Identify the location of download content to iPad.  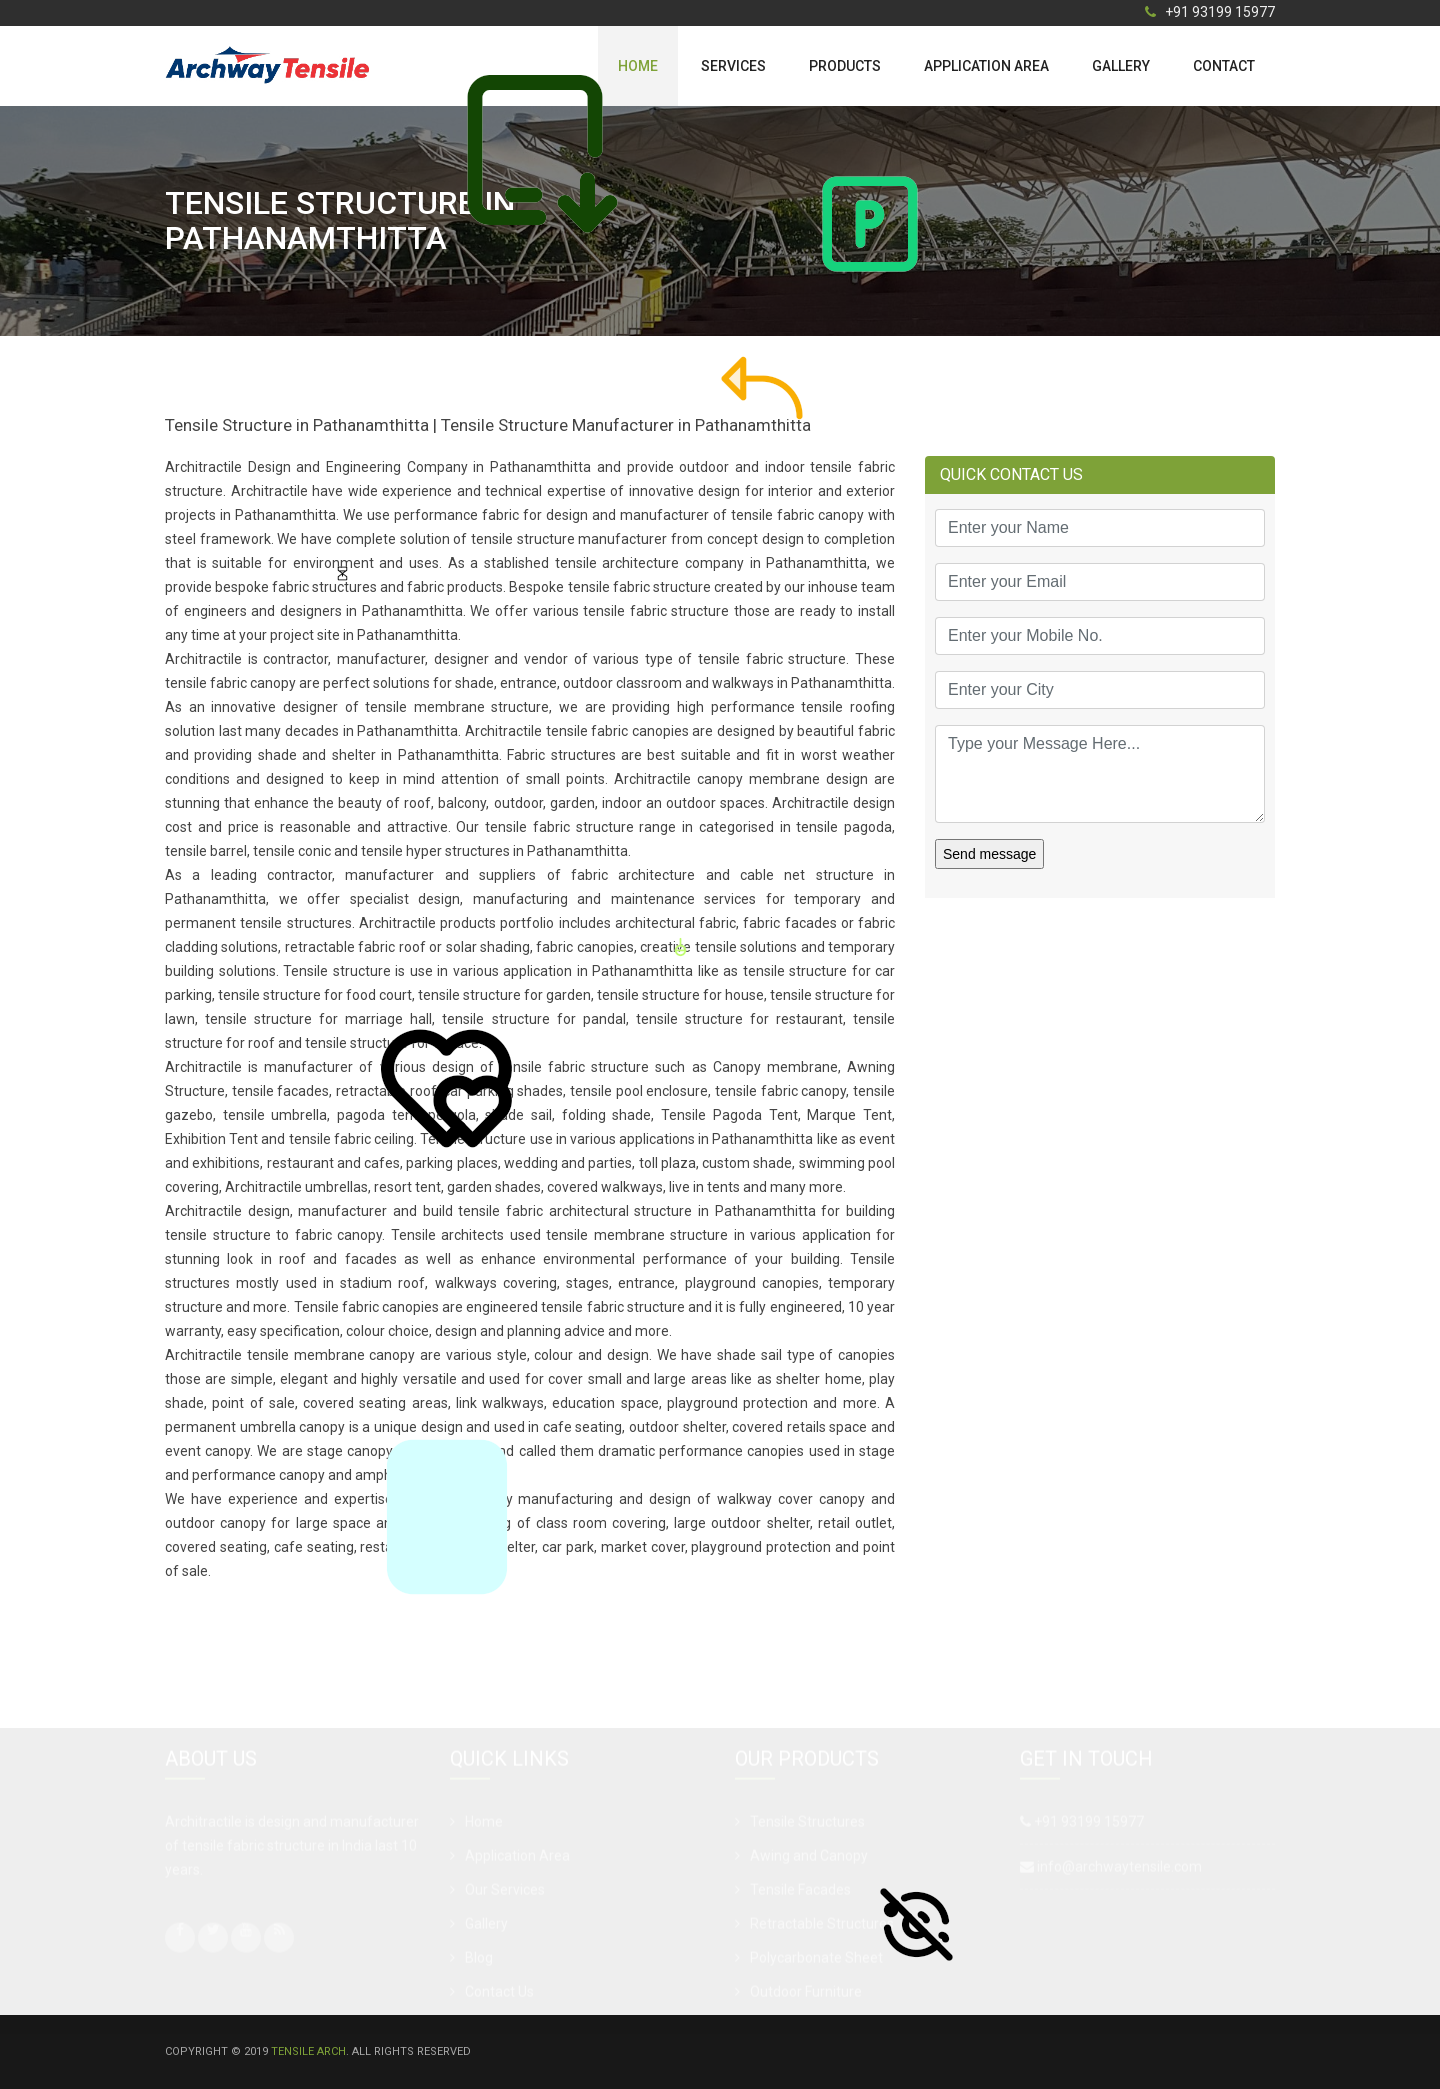
(535, 150).